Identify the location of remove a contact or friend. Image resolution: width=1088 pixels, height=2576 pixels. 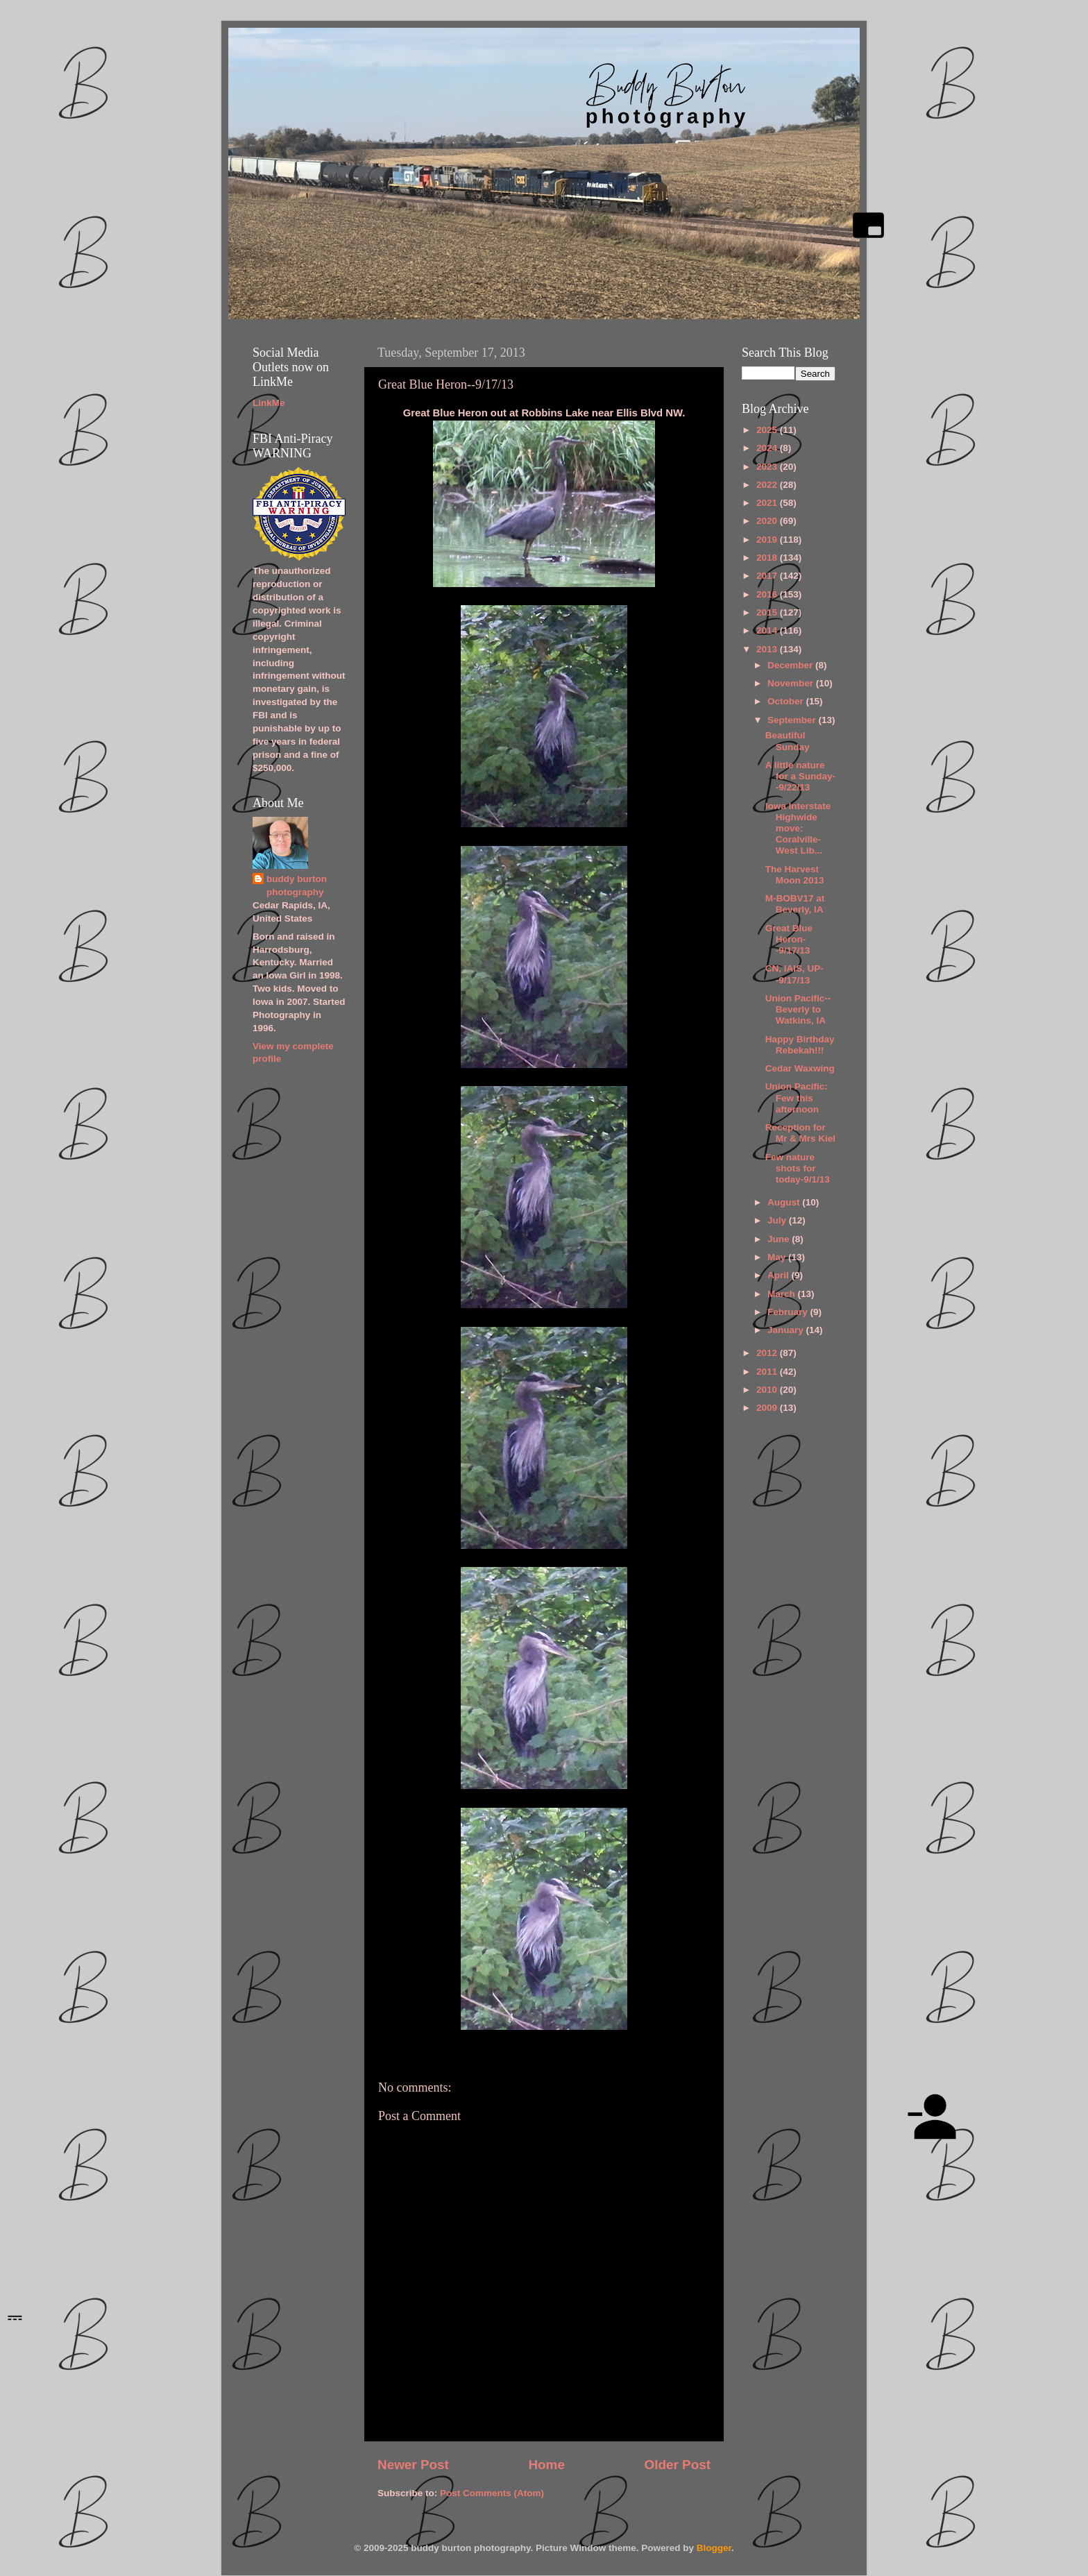
(932, 2117).